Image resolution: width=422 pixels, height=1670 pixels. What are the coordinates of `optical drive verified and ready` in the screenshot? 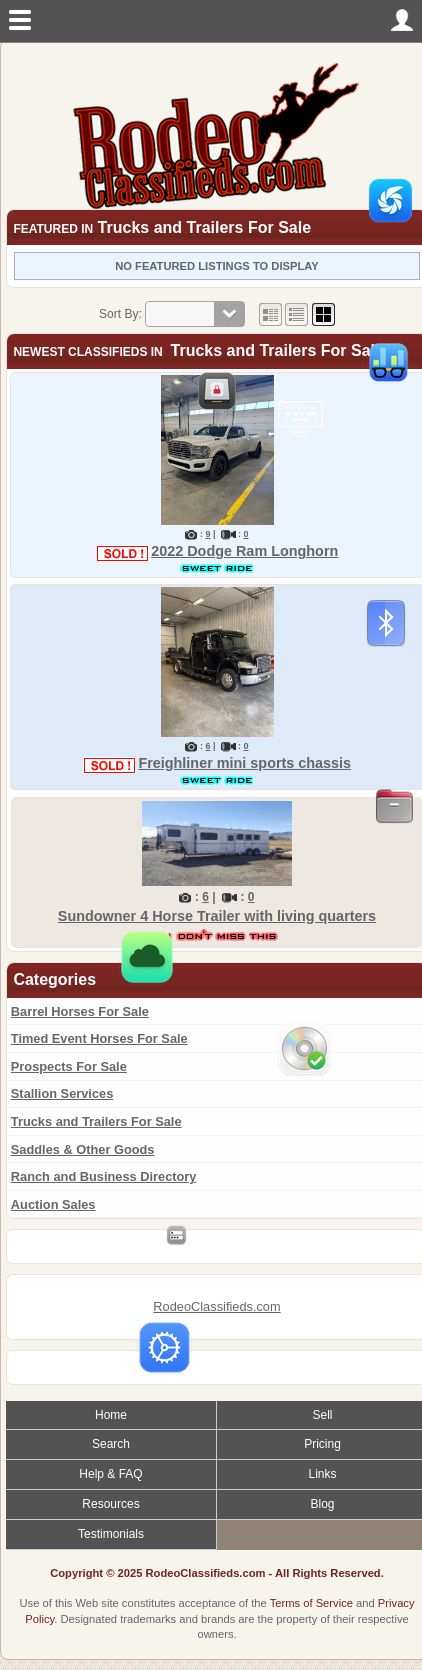 It's located at (304, 1048).